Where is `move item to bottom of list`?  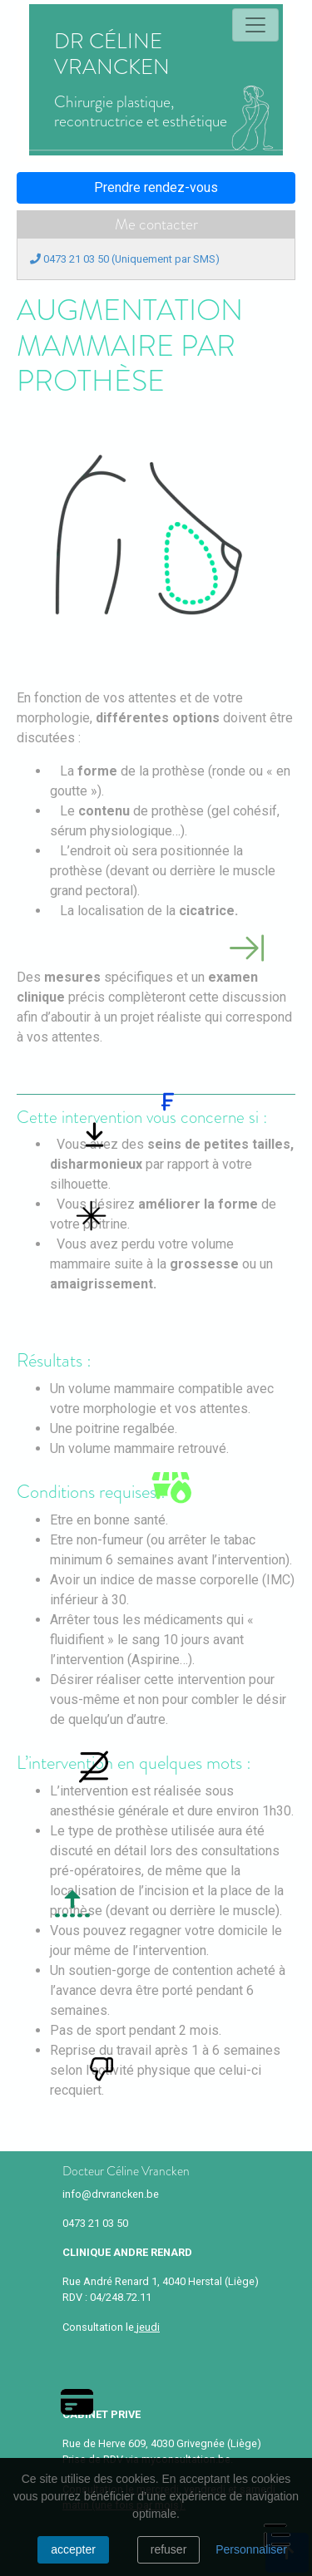
move item to bottom of list is located at coordinates (94, 1135).